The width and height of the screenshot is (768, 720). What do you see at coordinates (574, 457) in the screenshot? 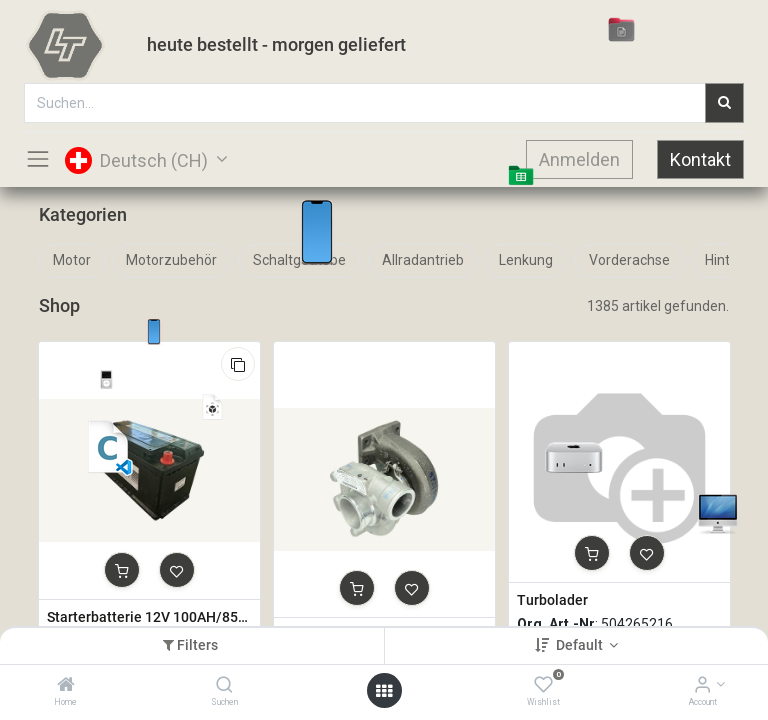
I see `represents a mac mini device in system settings` at bounding box center [574, 457].